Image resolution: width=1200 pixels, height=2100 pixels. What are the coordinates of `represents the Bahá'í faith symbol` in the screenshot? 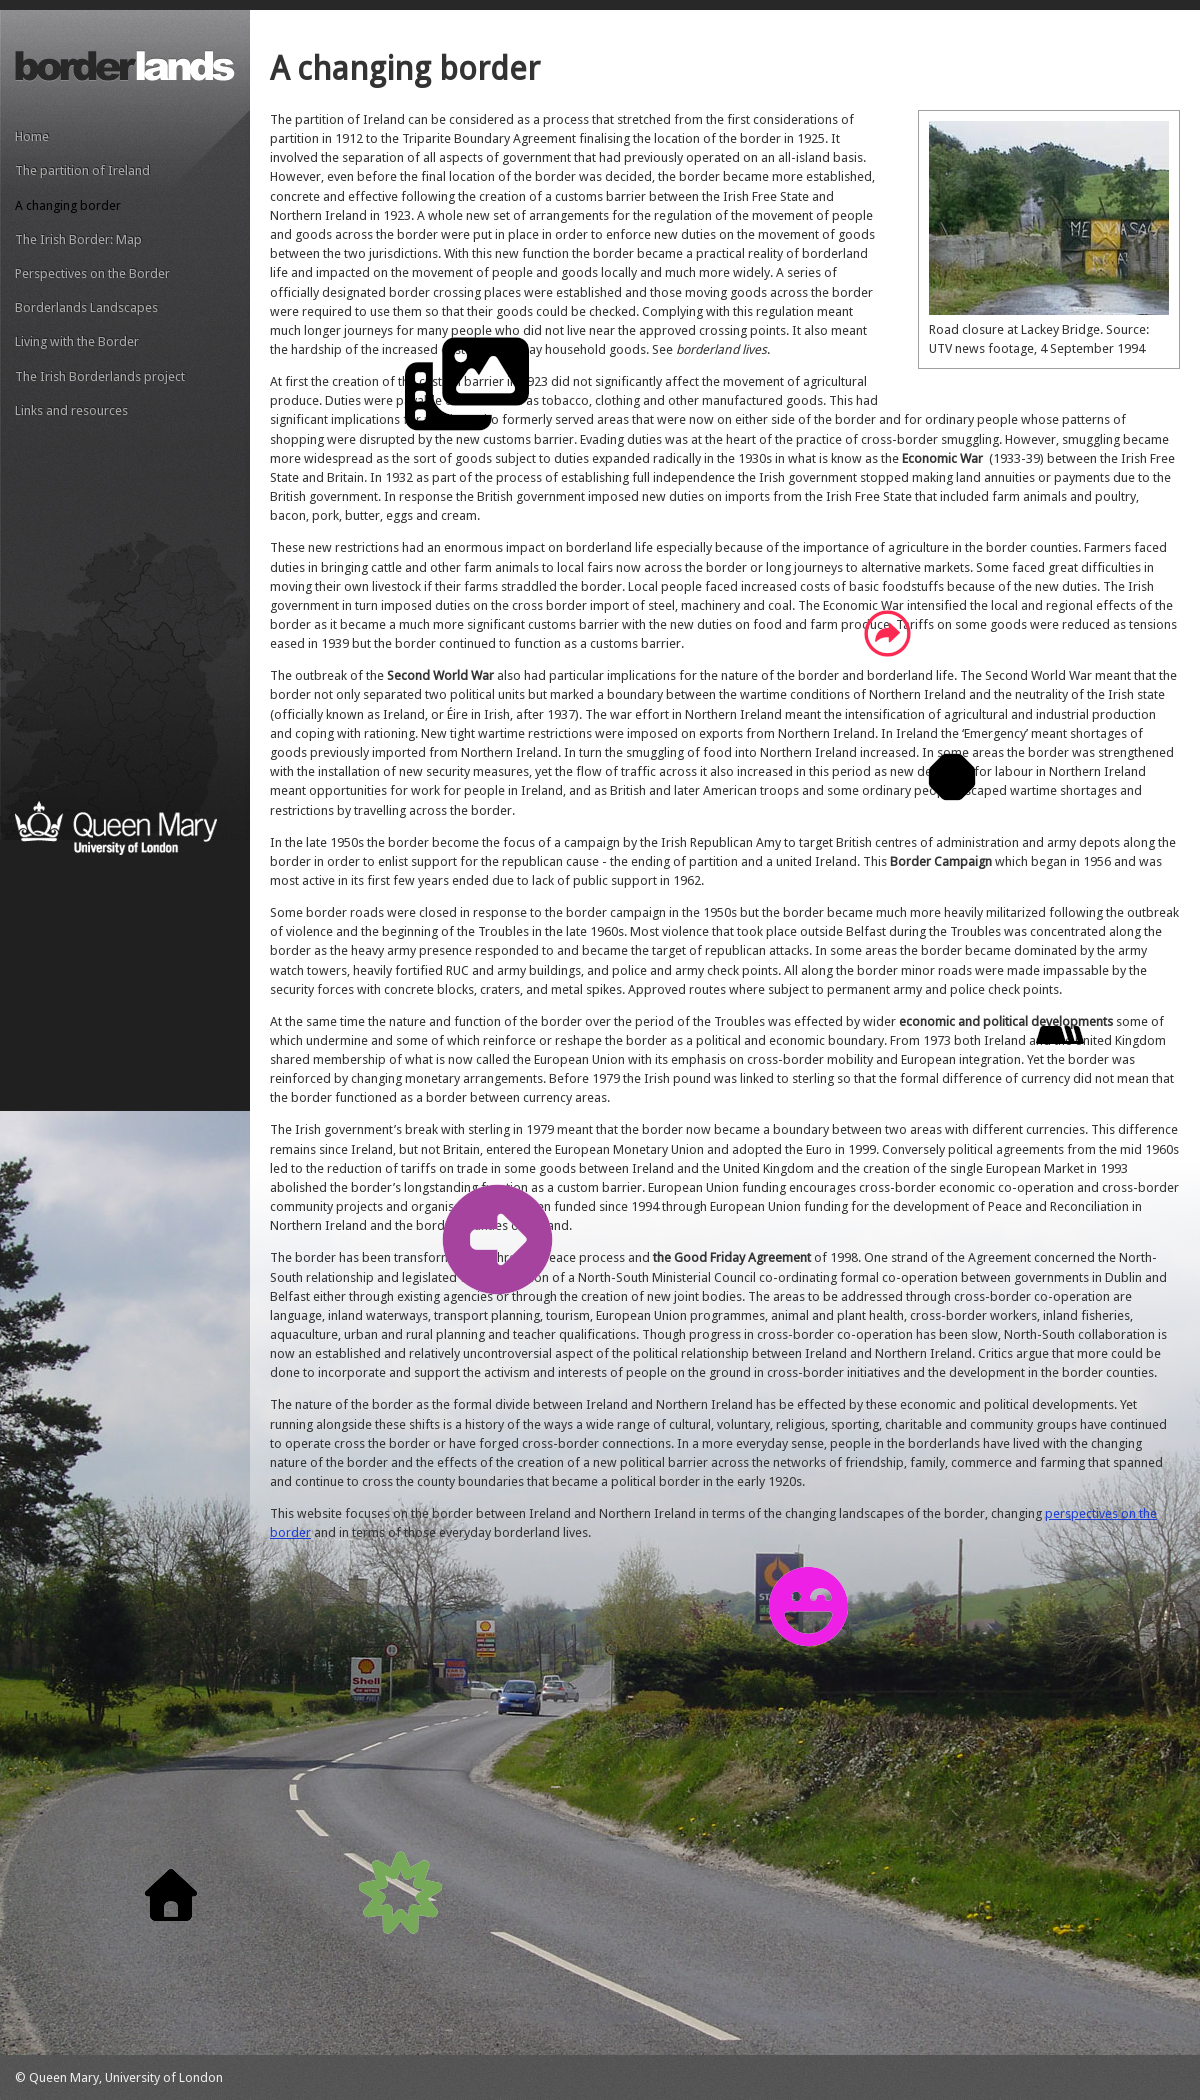 It's located at (400, 1892).